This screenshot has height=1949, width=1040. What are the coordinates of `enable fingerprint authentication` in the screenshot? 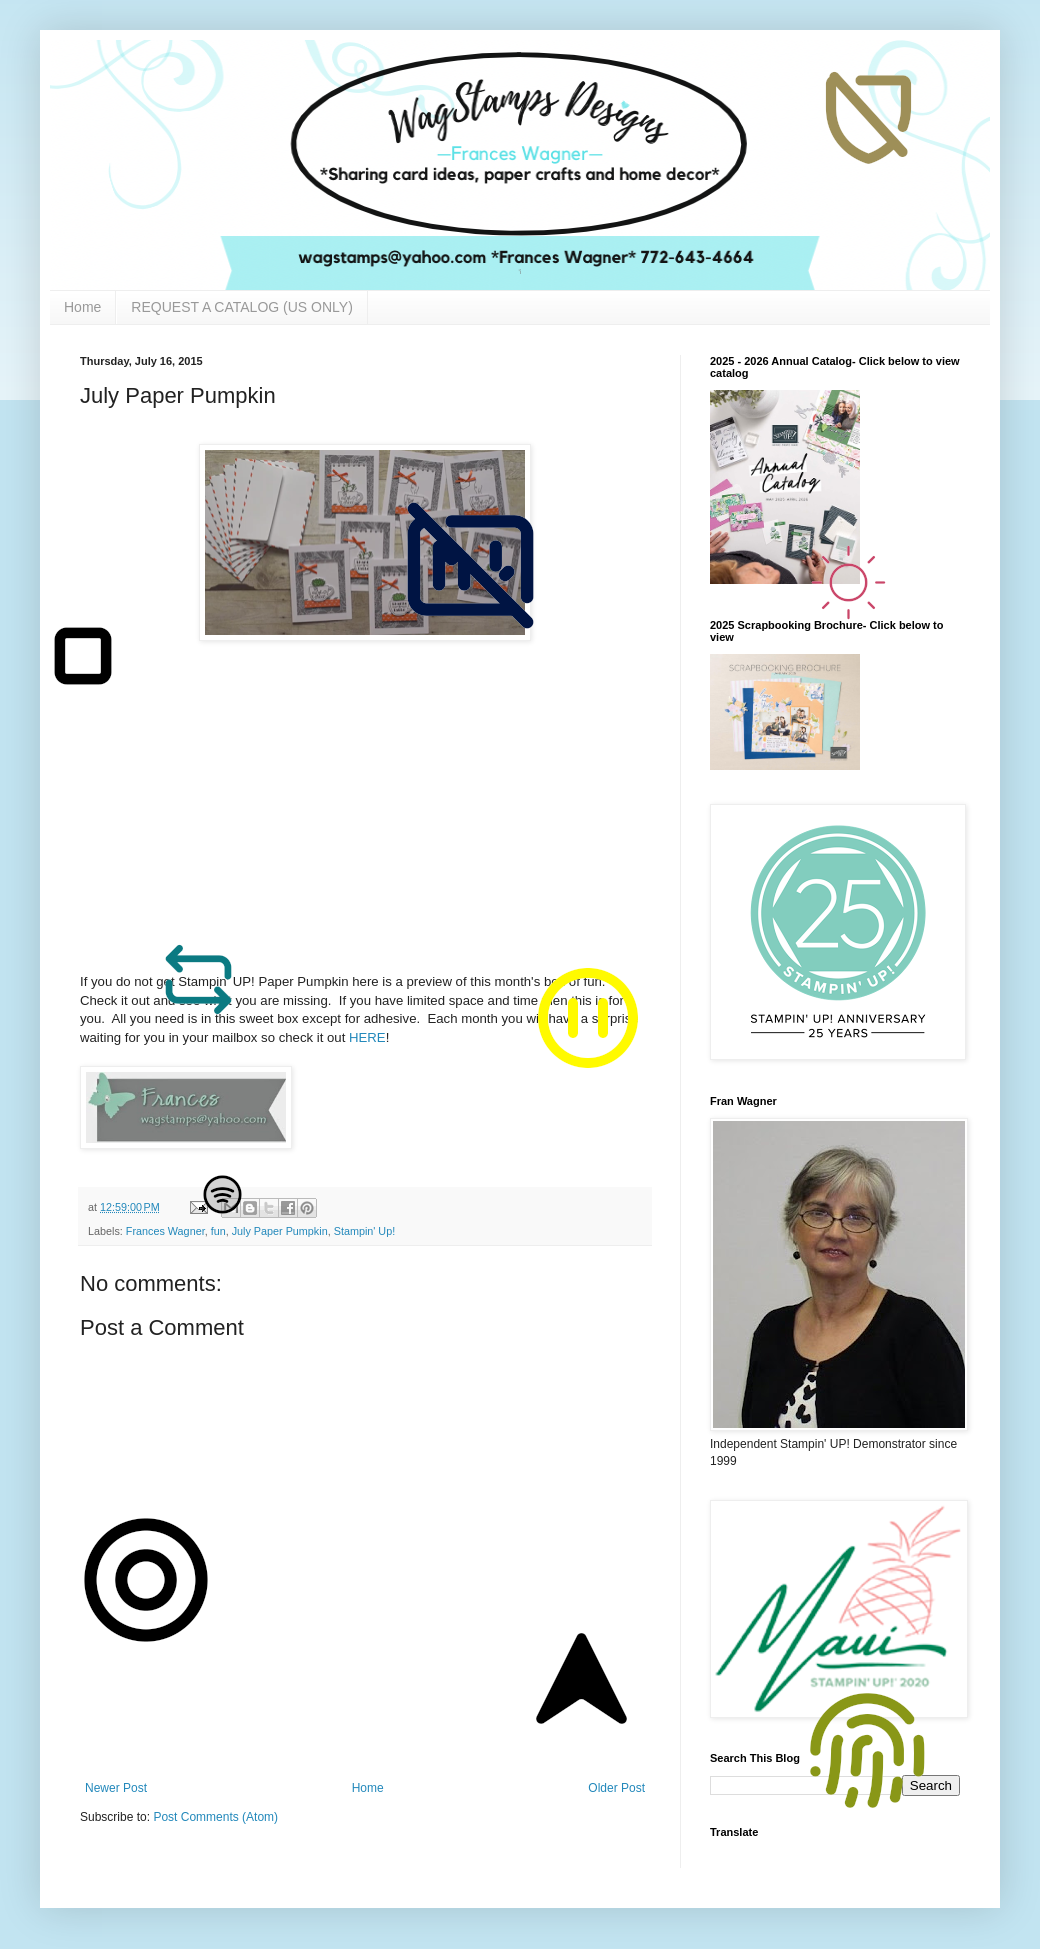 It's located at (867, 1750).